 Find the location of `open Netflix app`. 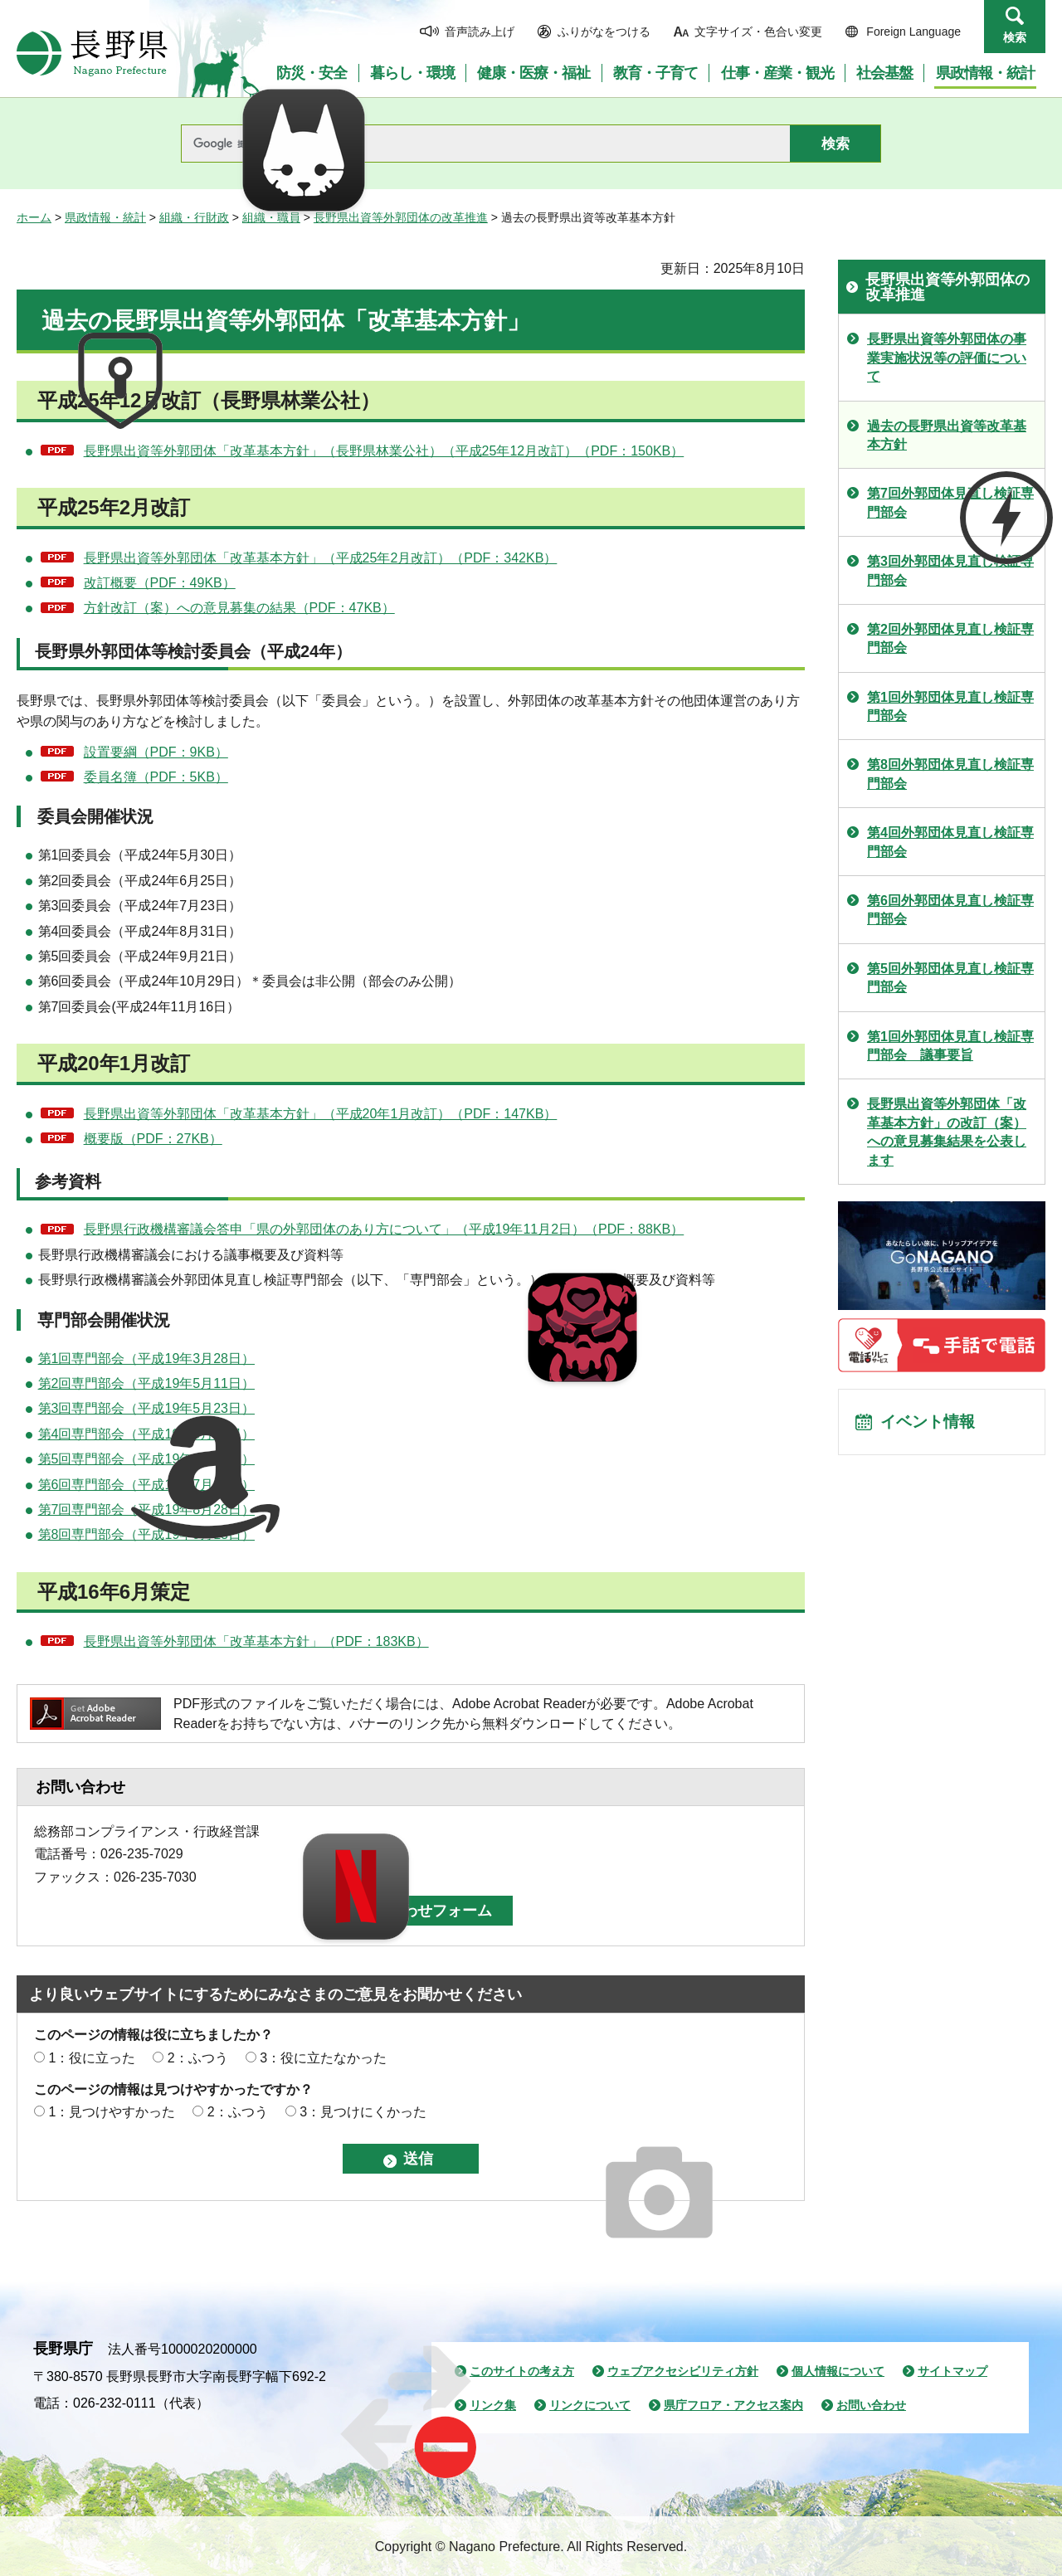

open Netflix app is located at coordinates (356, 1887).